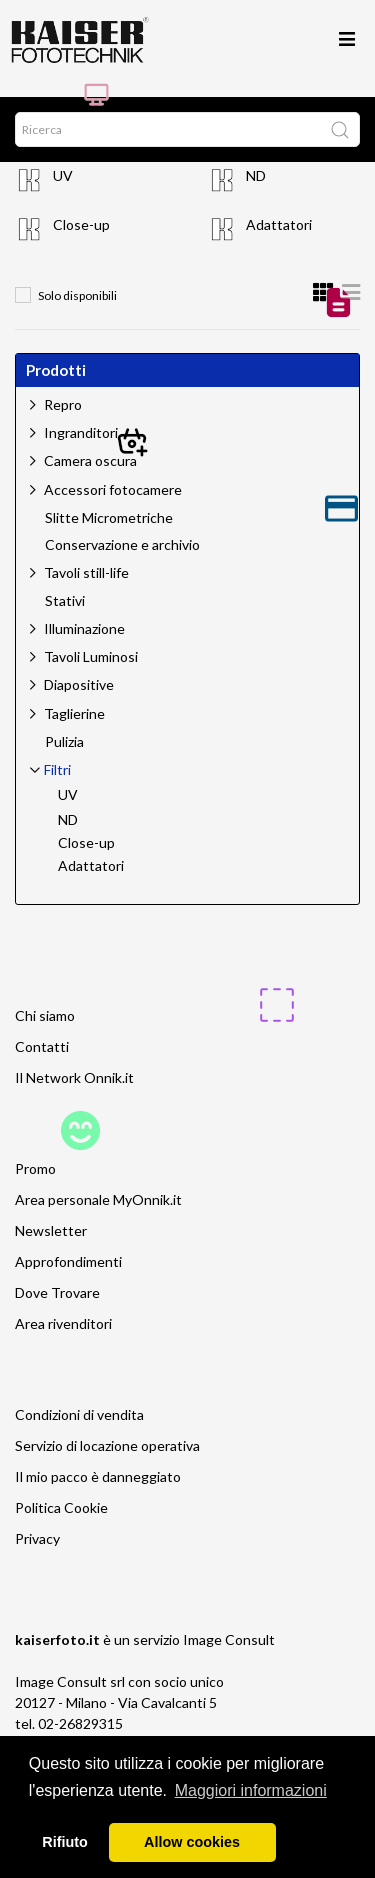 Image resolution: width=375 pixels, height=1878 pixels. What do you see at coordinates (96, 94) in the screenshot?
I see `switch to desktop view` at bounding box center [96, 94].